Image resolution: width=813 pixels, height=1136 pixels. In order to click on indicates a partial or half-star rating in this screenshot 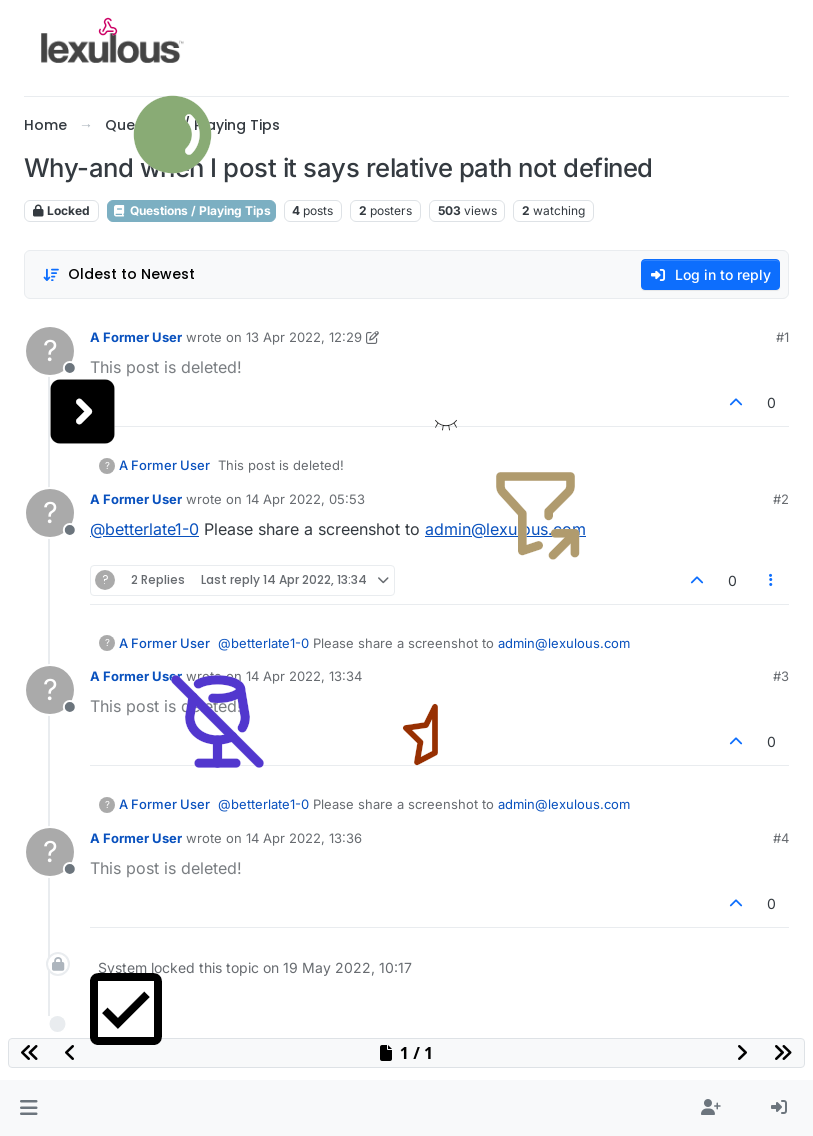, I will do `click(435, 736)`.